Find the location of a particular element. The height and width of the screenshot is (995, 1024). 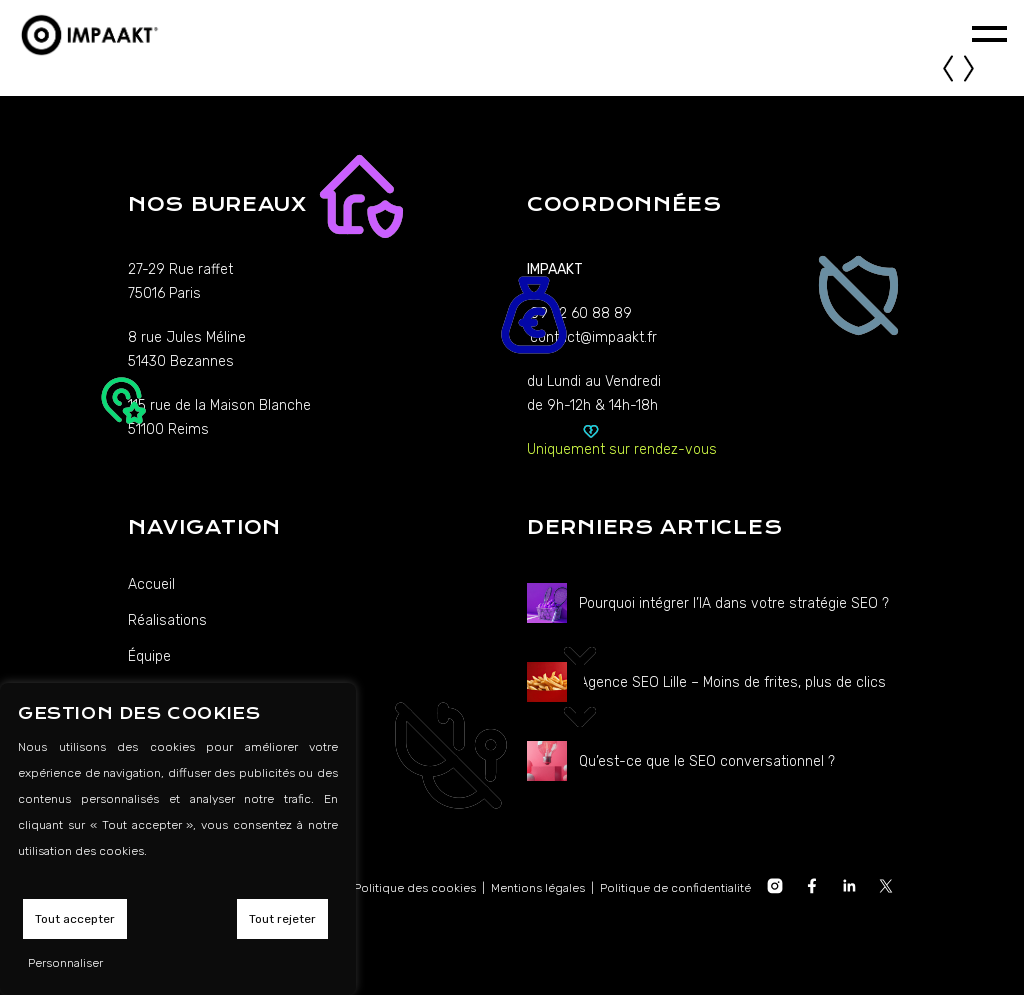

home security settings is located at coordinates (359, 194).